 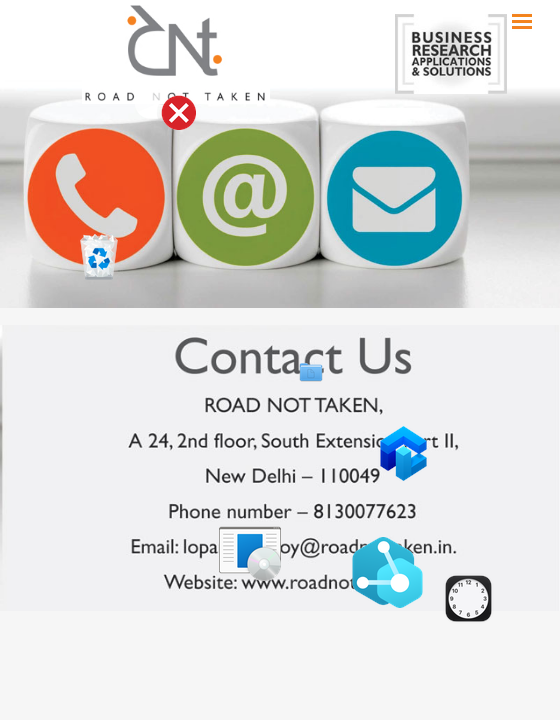 What do you see at coordinates (311, 372) in the screenshot?
I see `open your documents folder` at bounding box center [311, 372].